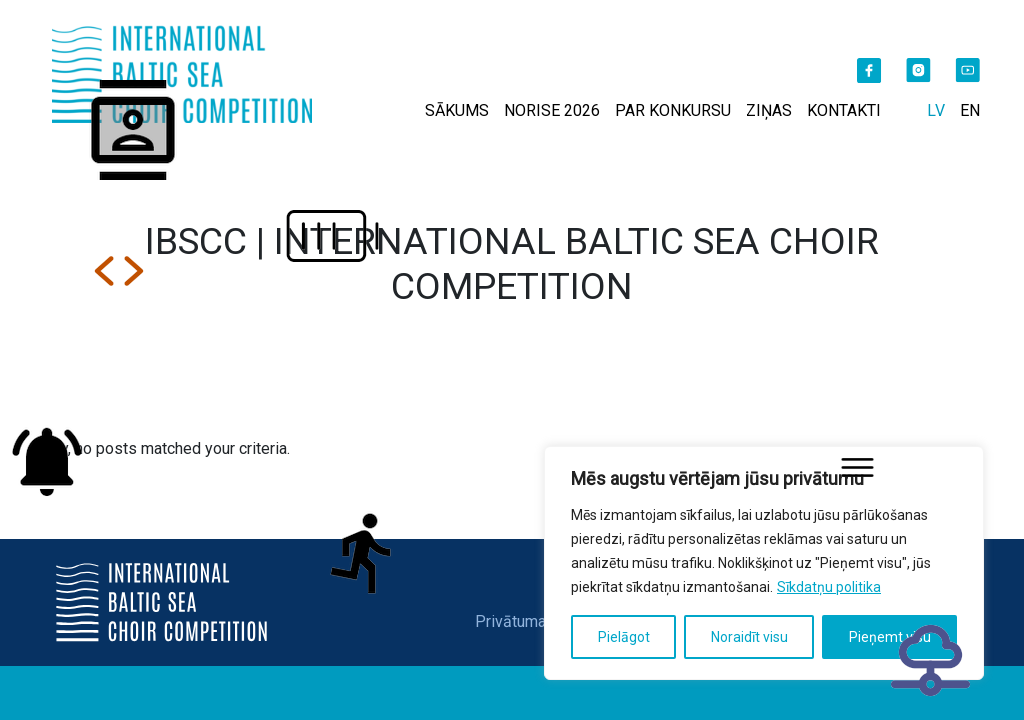  Describe the element at coordinates (47, 461) in the screenshot. I see `indicates new or active notifications` at that location.